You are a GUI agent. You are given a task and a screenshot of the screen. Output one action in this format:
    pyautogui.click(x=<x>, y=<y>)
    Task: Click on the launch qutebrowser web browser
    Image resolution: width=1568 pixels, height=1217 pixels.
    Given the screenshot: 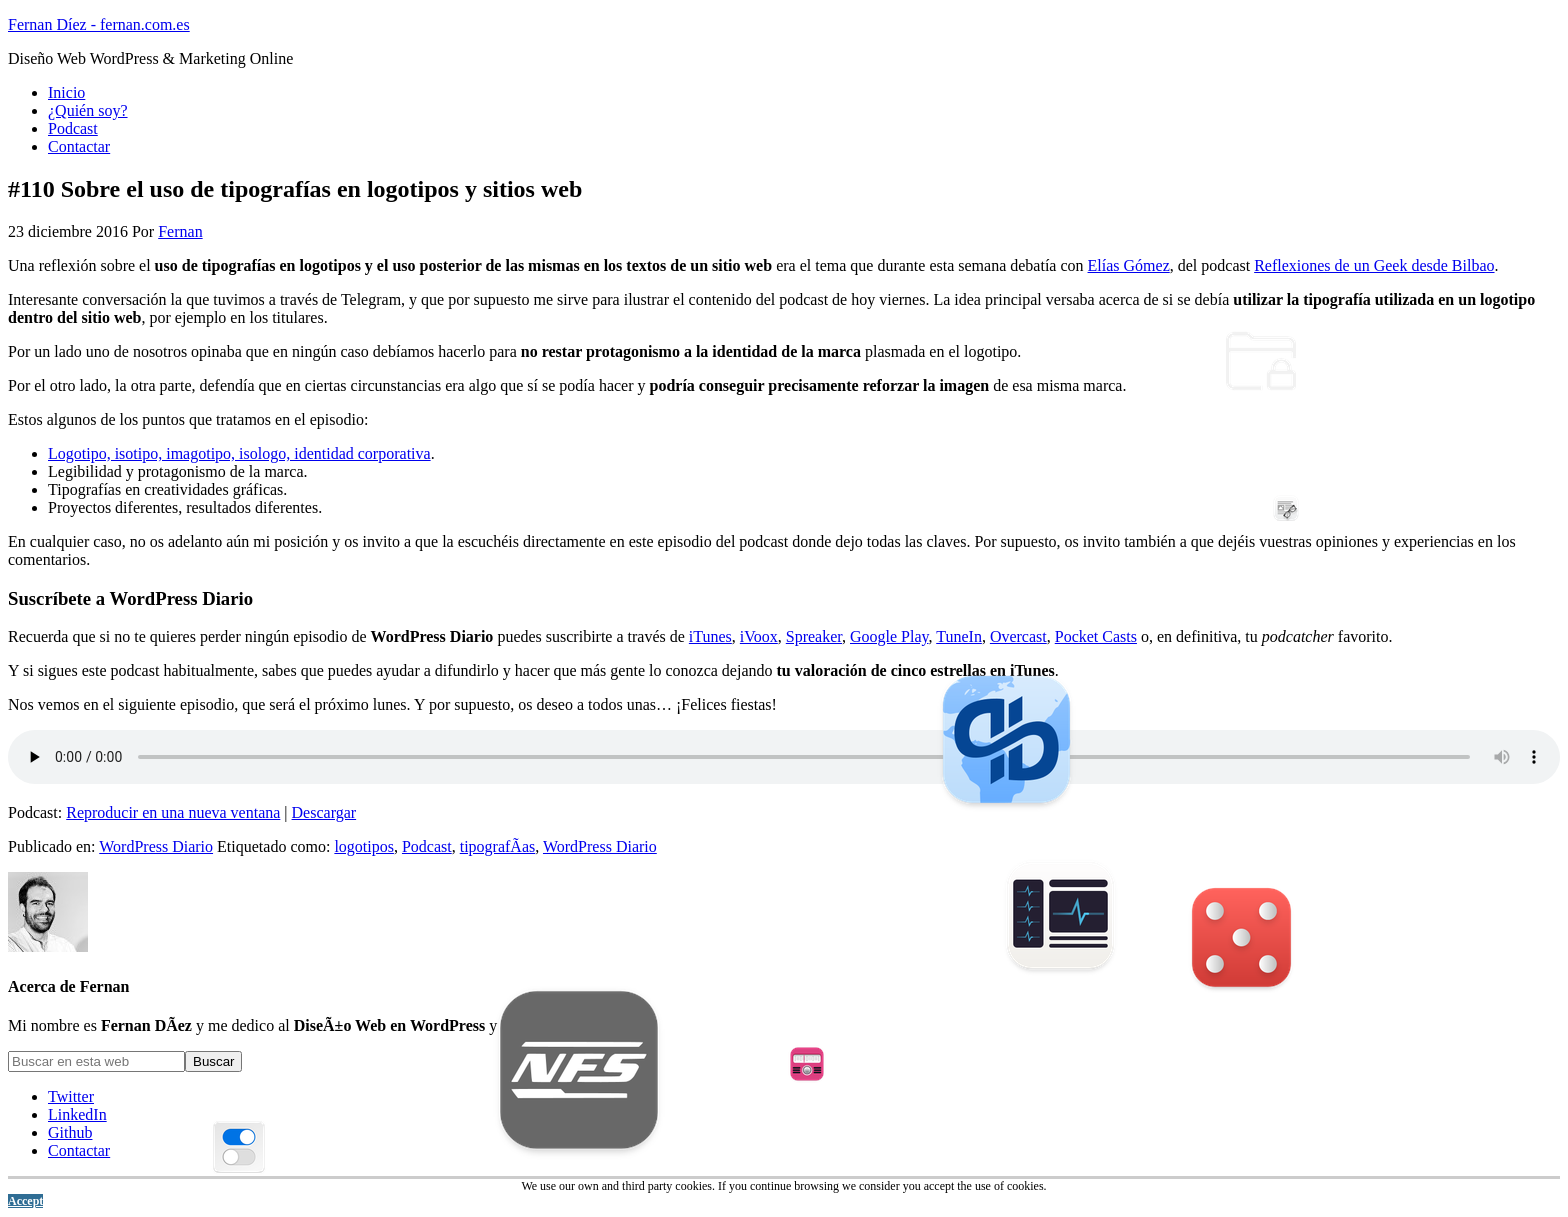 What is the action you would take?
    pyautogui.click(x=1006, y=739)
    